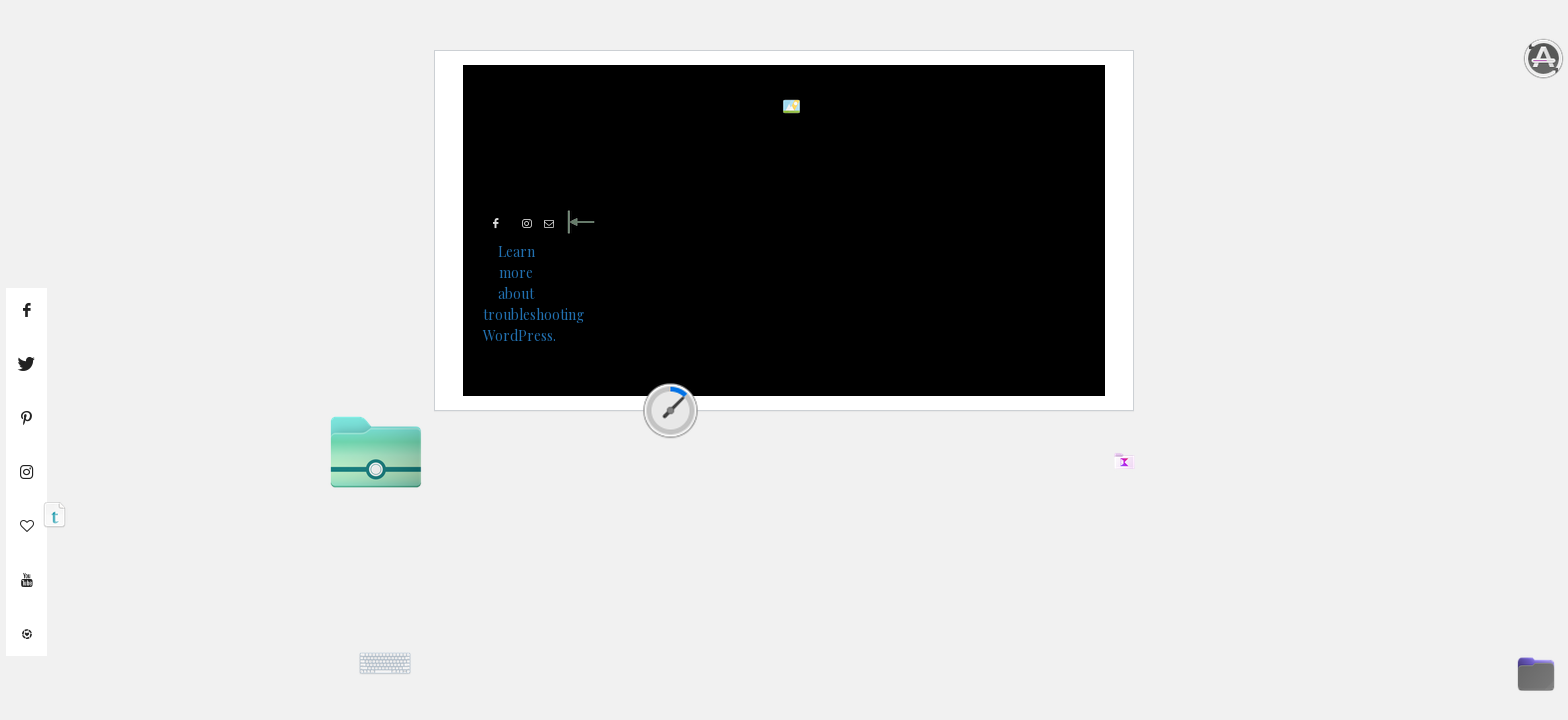 This screenshot has width=1568, height=720. Describe the element at coordinates (670, 410) in the screenshot. I see `open sysprof system profiler` at that location.